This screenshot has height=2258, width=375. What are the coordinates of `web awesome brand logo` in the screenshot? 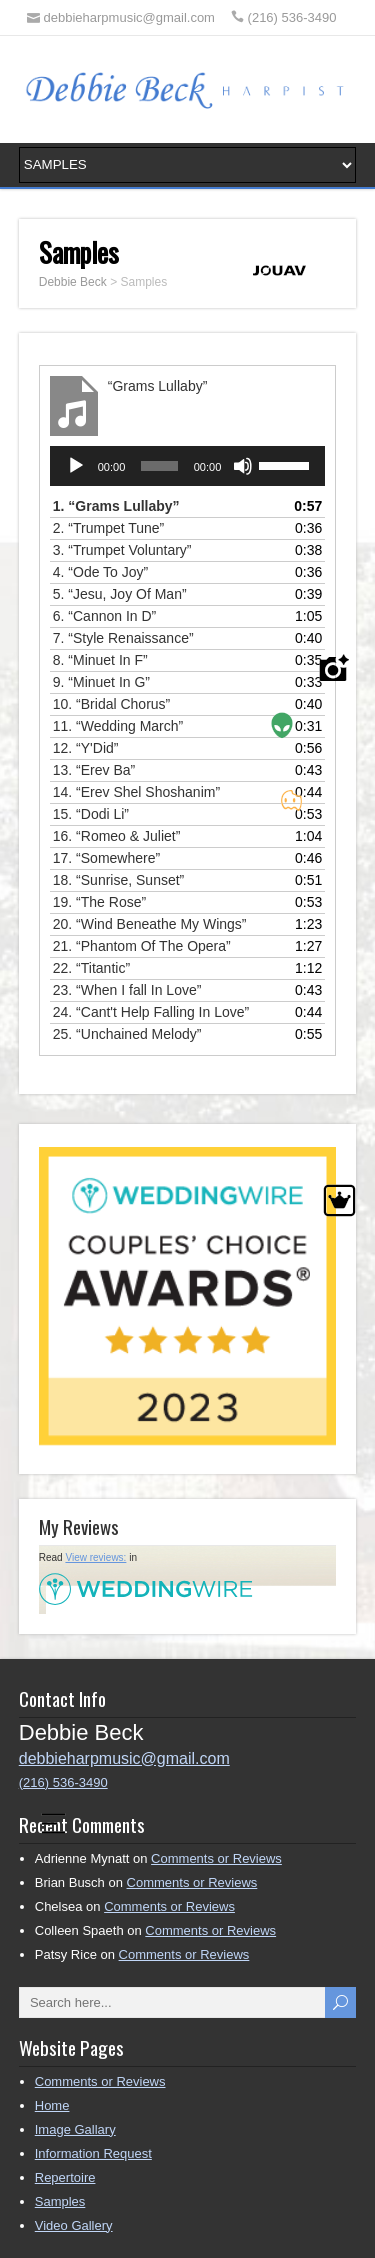 It's located at (339, 1200).